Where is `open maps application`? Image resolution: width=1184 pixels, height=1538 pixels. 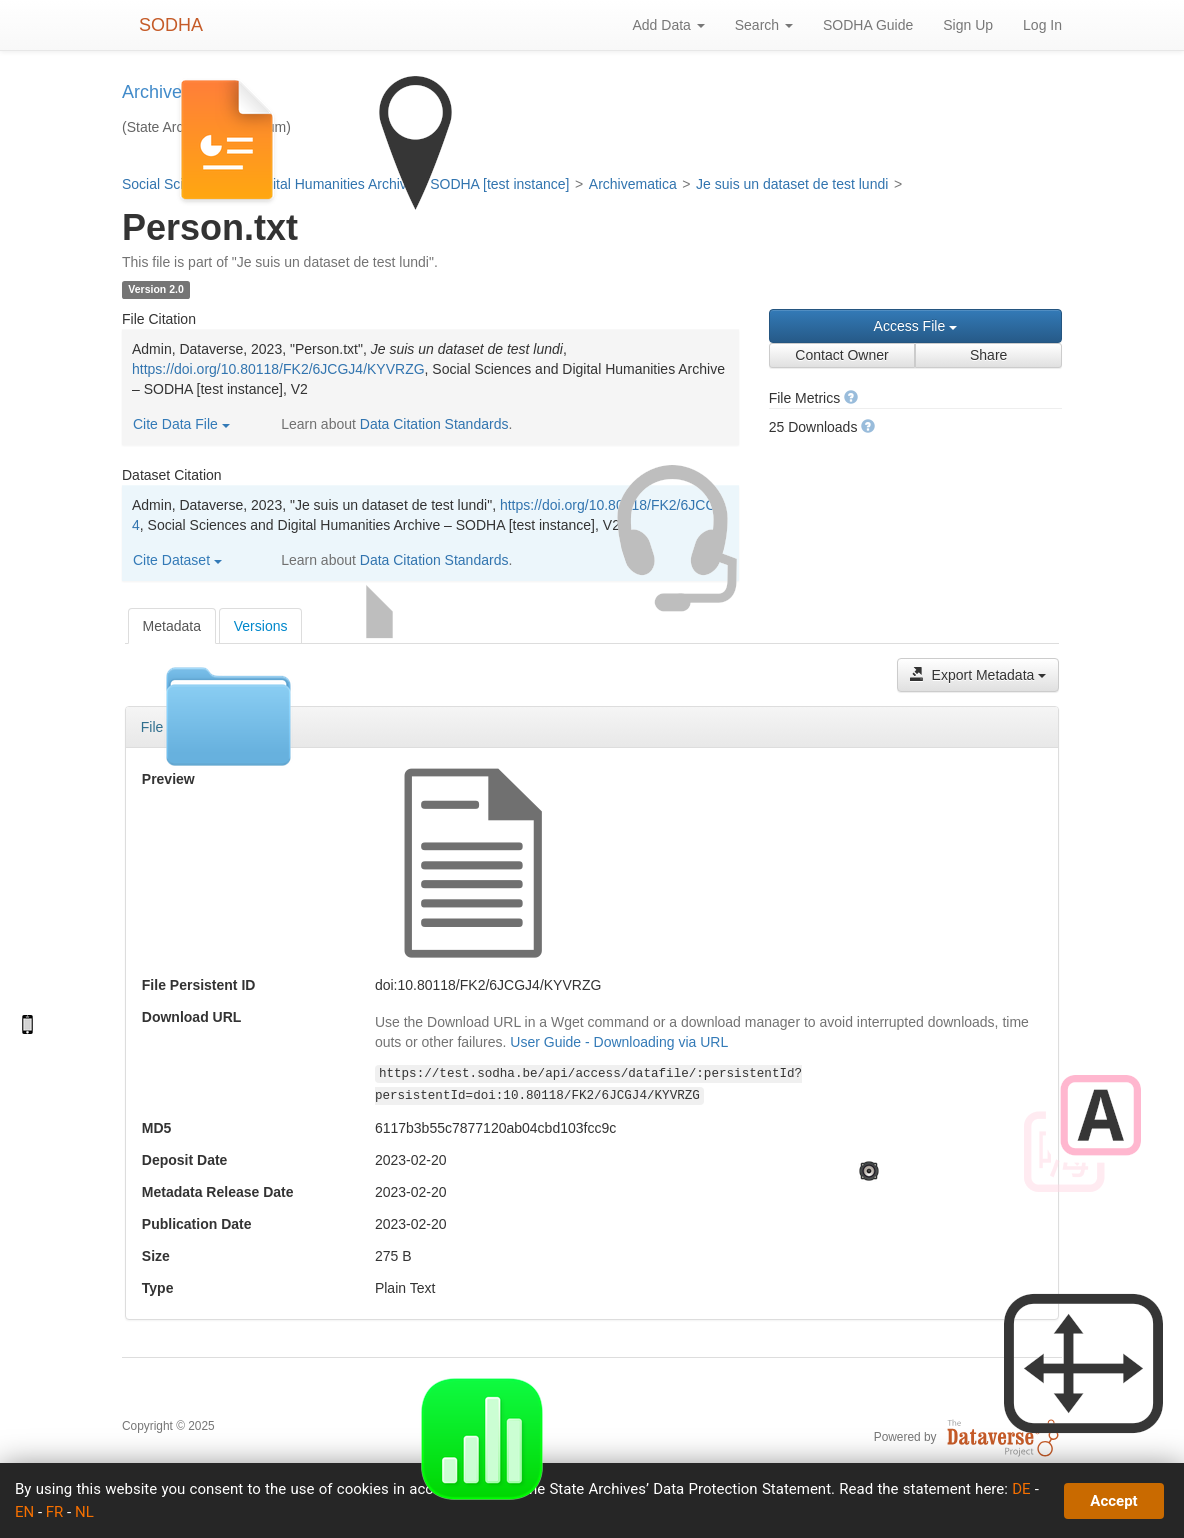
open maps application is located at coordinates (415, 139).